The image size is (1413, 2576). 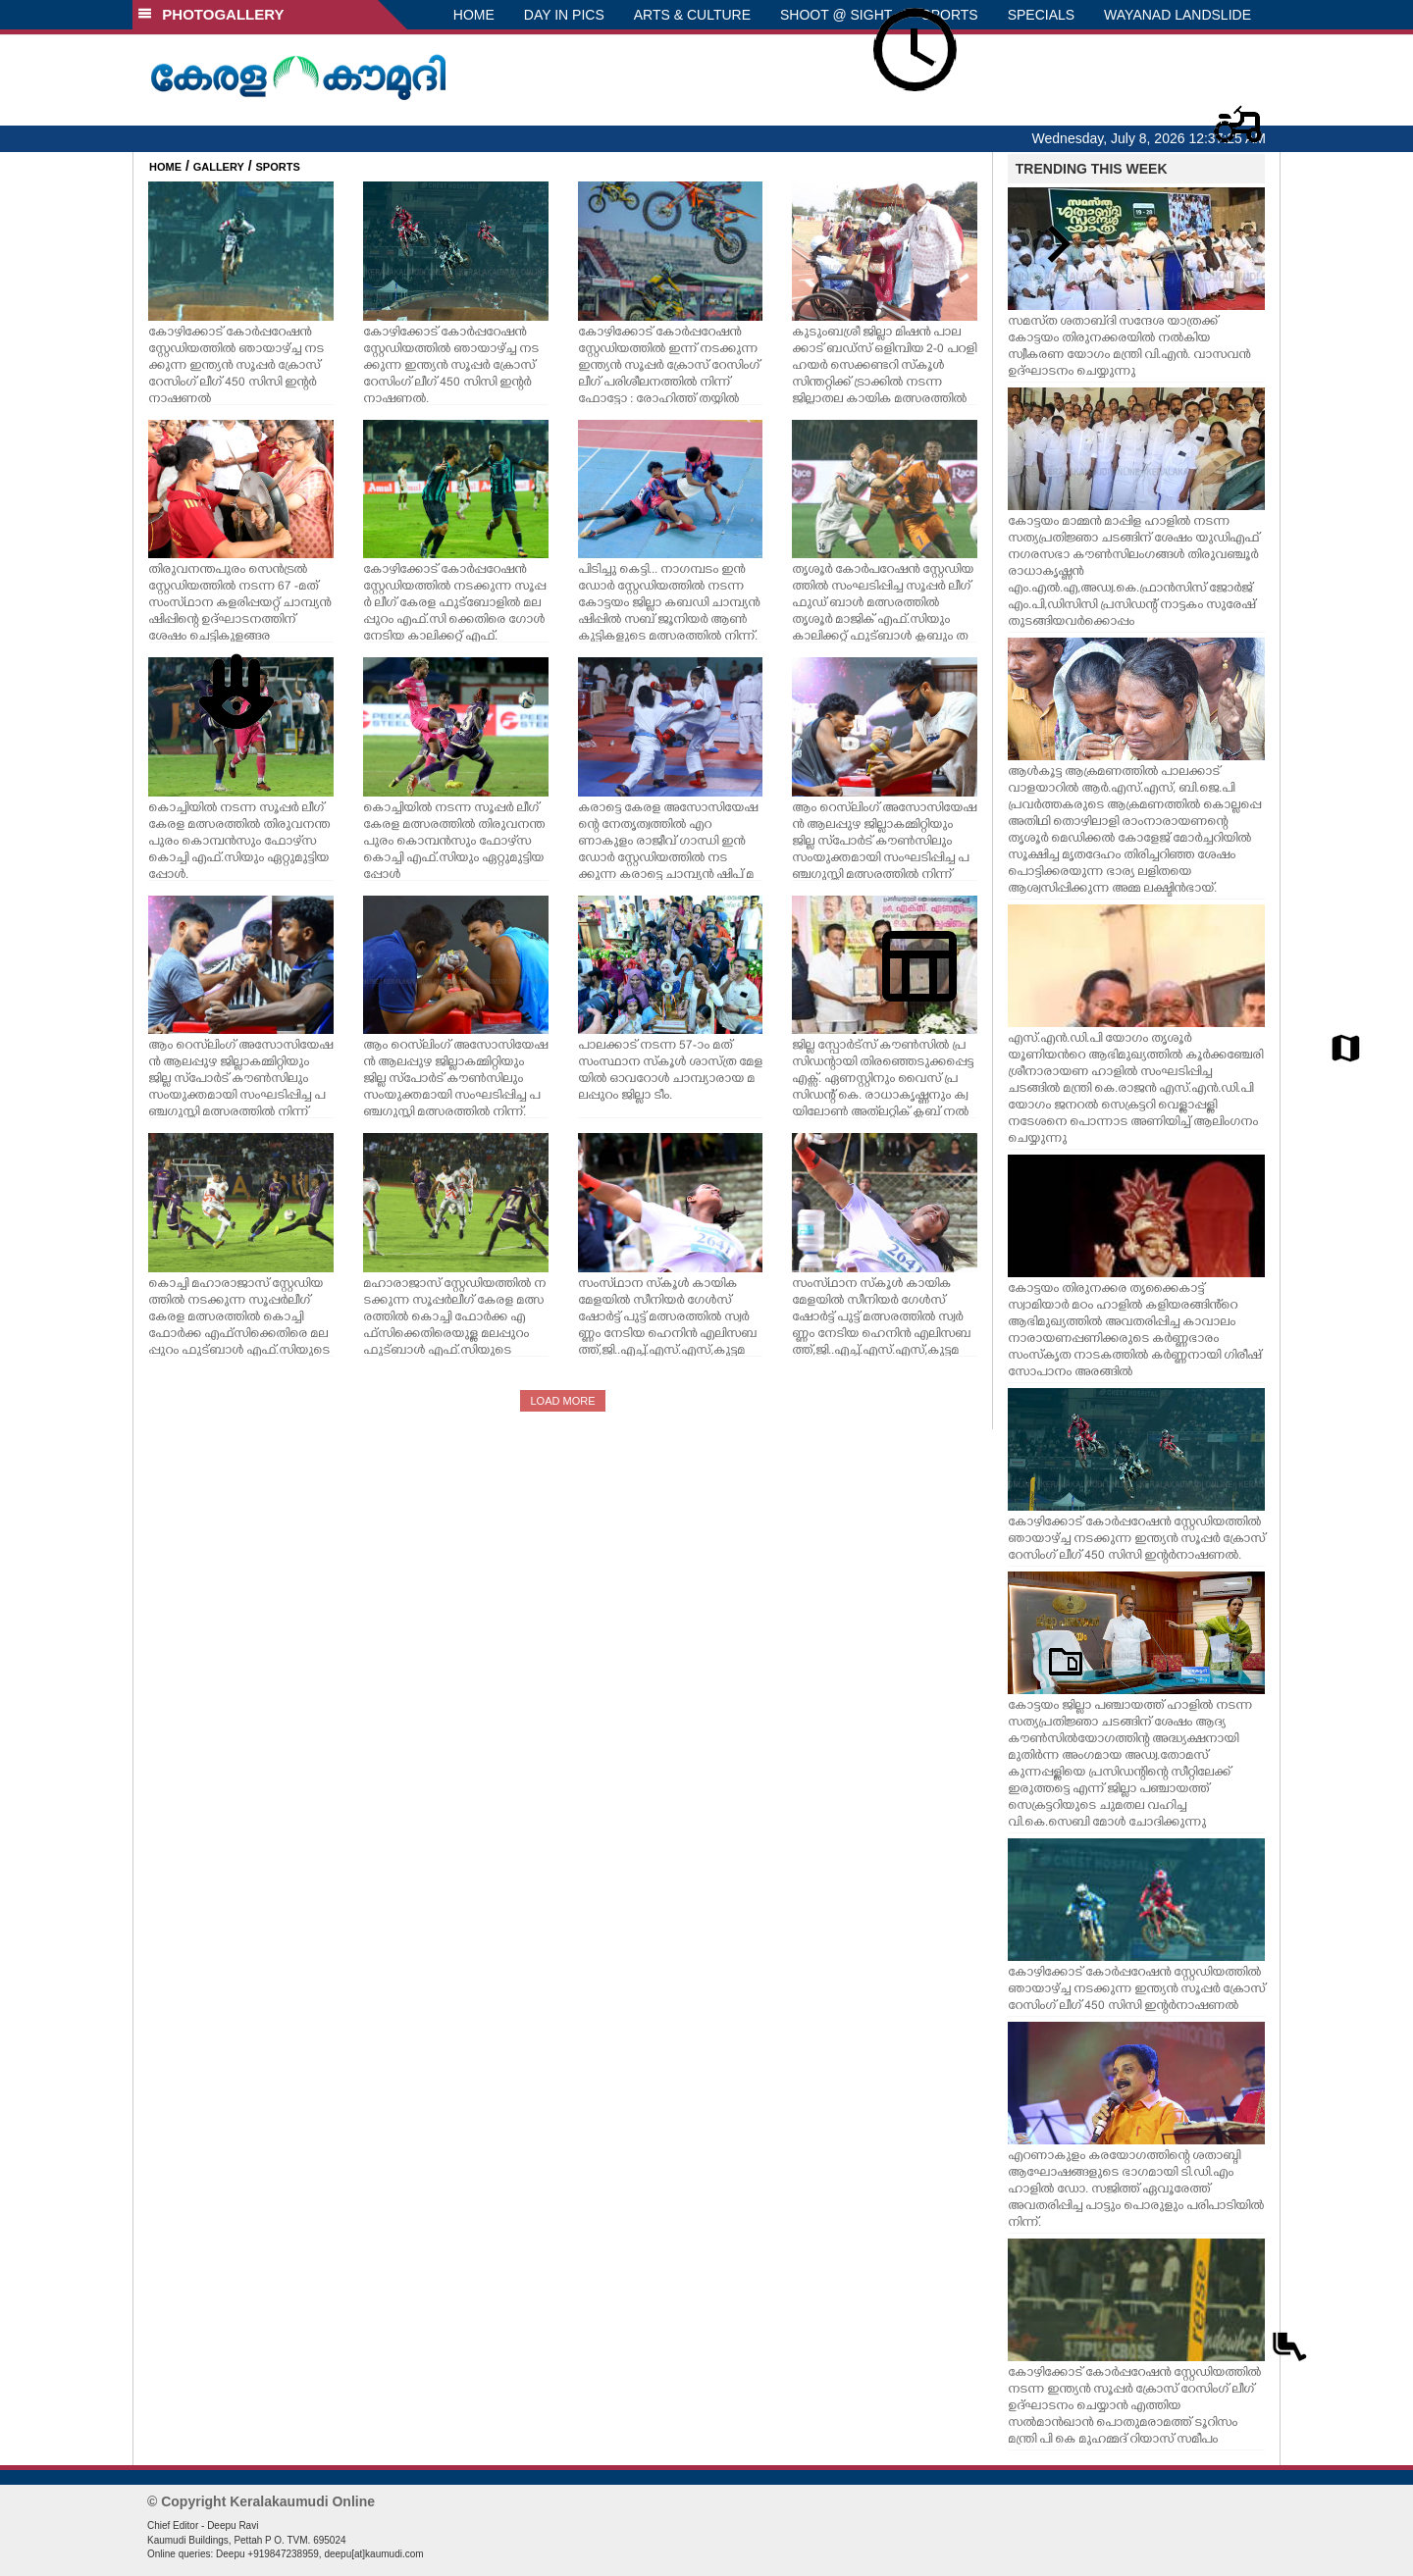 I want to click on access saved code snippets, so click(x=1066, y=1662).